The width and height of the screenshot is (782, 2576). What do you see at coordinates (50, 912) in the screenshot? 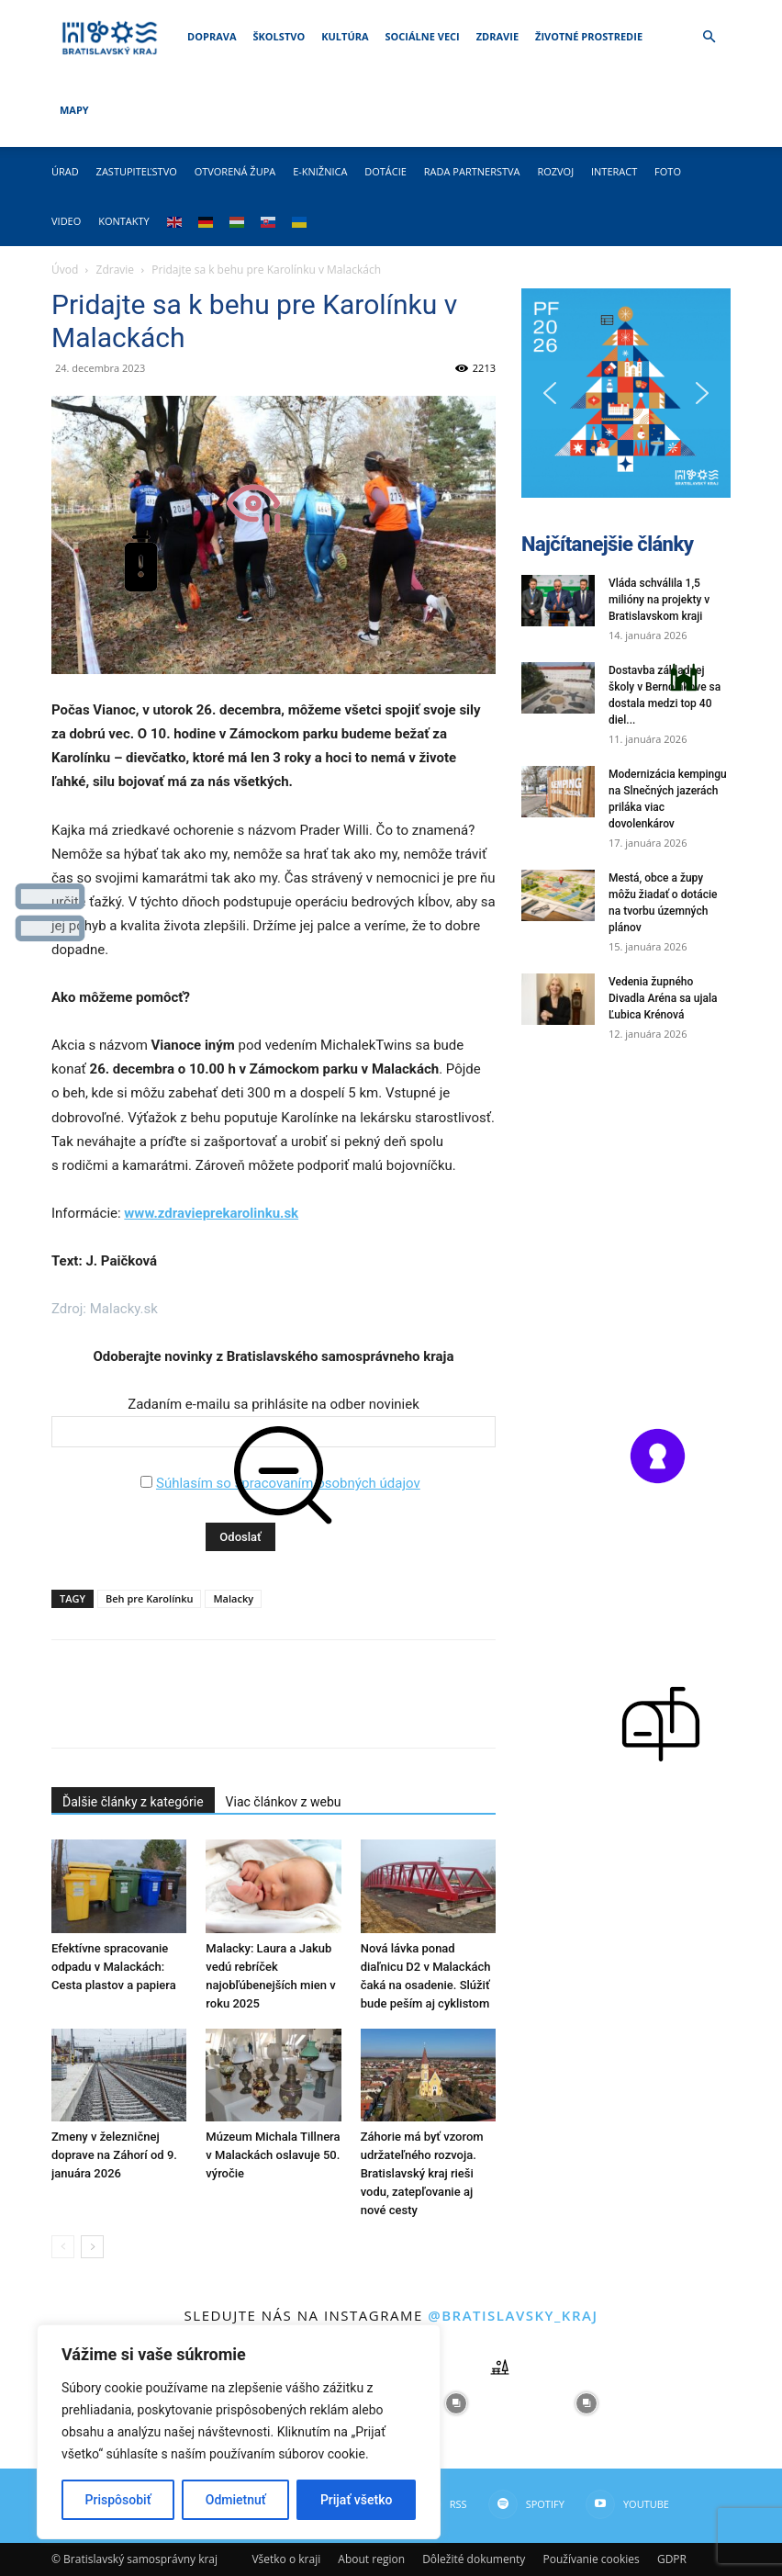
I see `switch to row layout view` at bounding box center [50, 912].